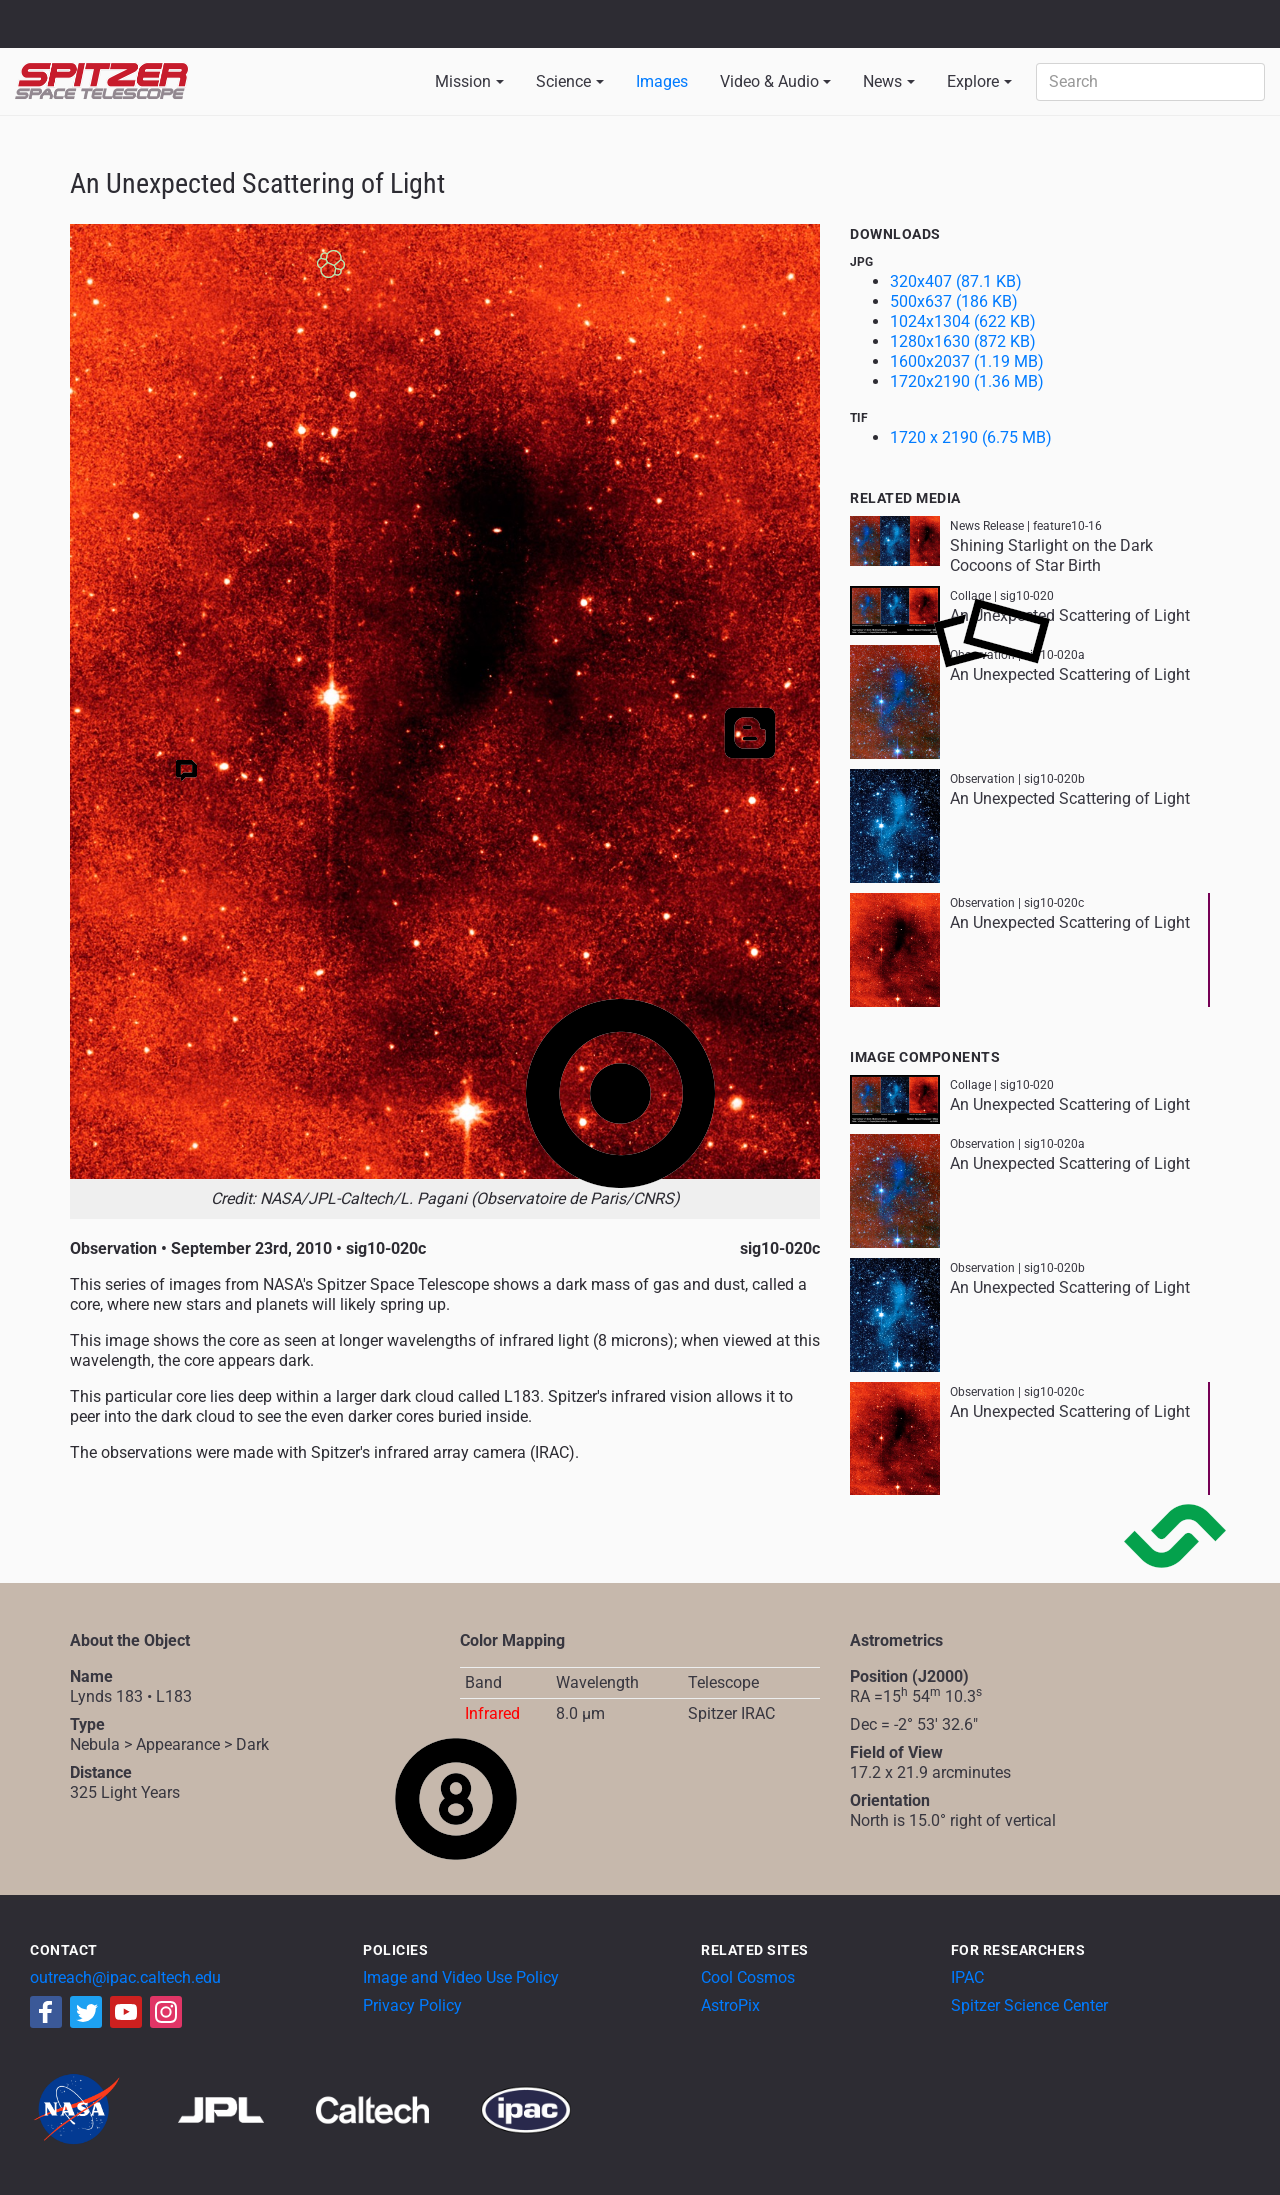  Describe the element at coordinates (331, 264) in the screenshot. I see `elastic company logo` at that location.